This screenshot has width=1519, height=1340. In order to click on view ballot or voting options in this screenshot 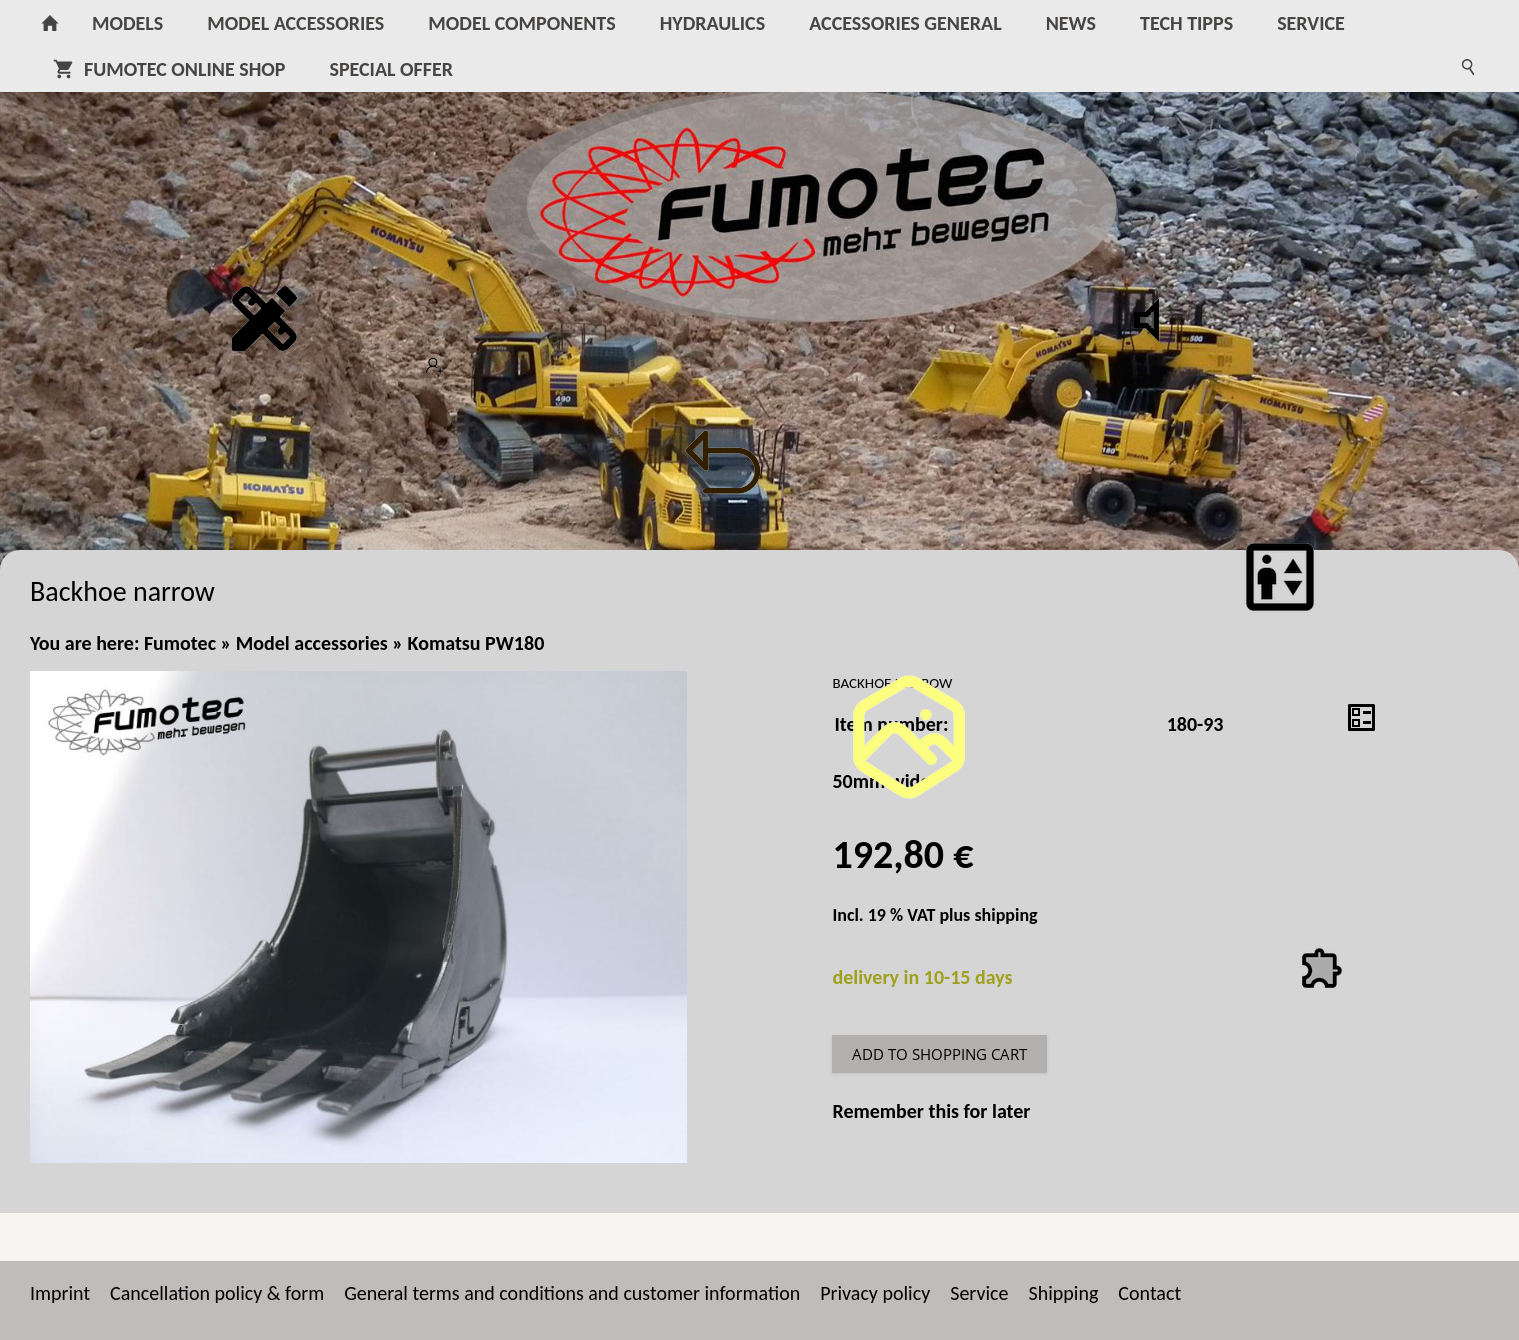, I will do `click(1361, 717)`.